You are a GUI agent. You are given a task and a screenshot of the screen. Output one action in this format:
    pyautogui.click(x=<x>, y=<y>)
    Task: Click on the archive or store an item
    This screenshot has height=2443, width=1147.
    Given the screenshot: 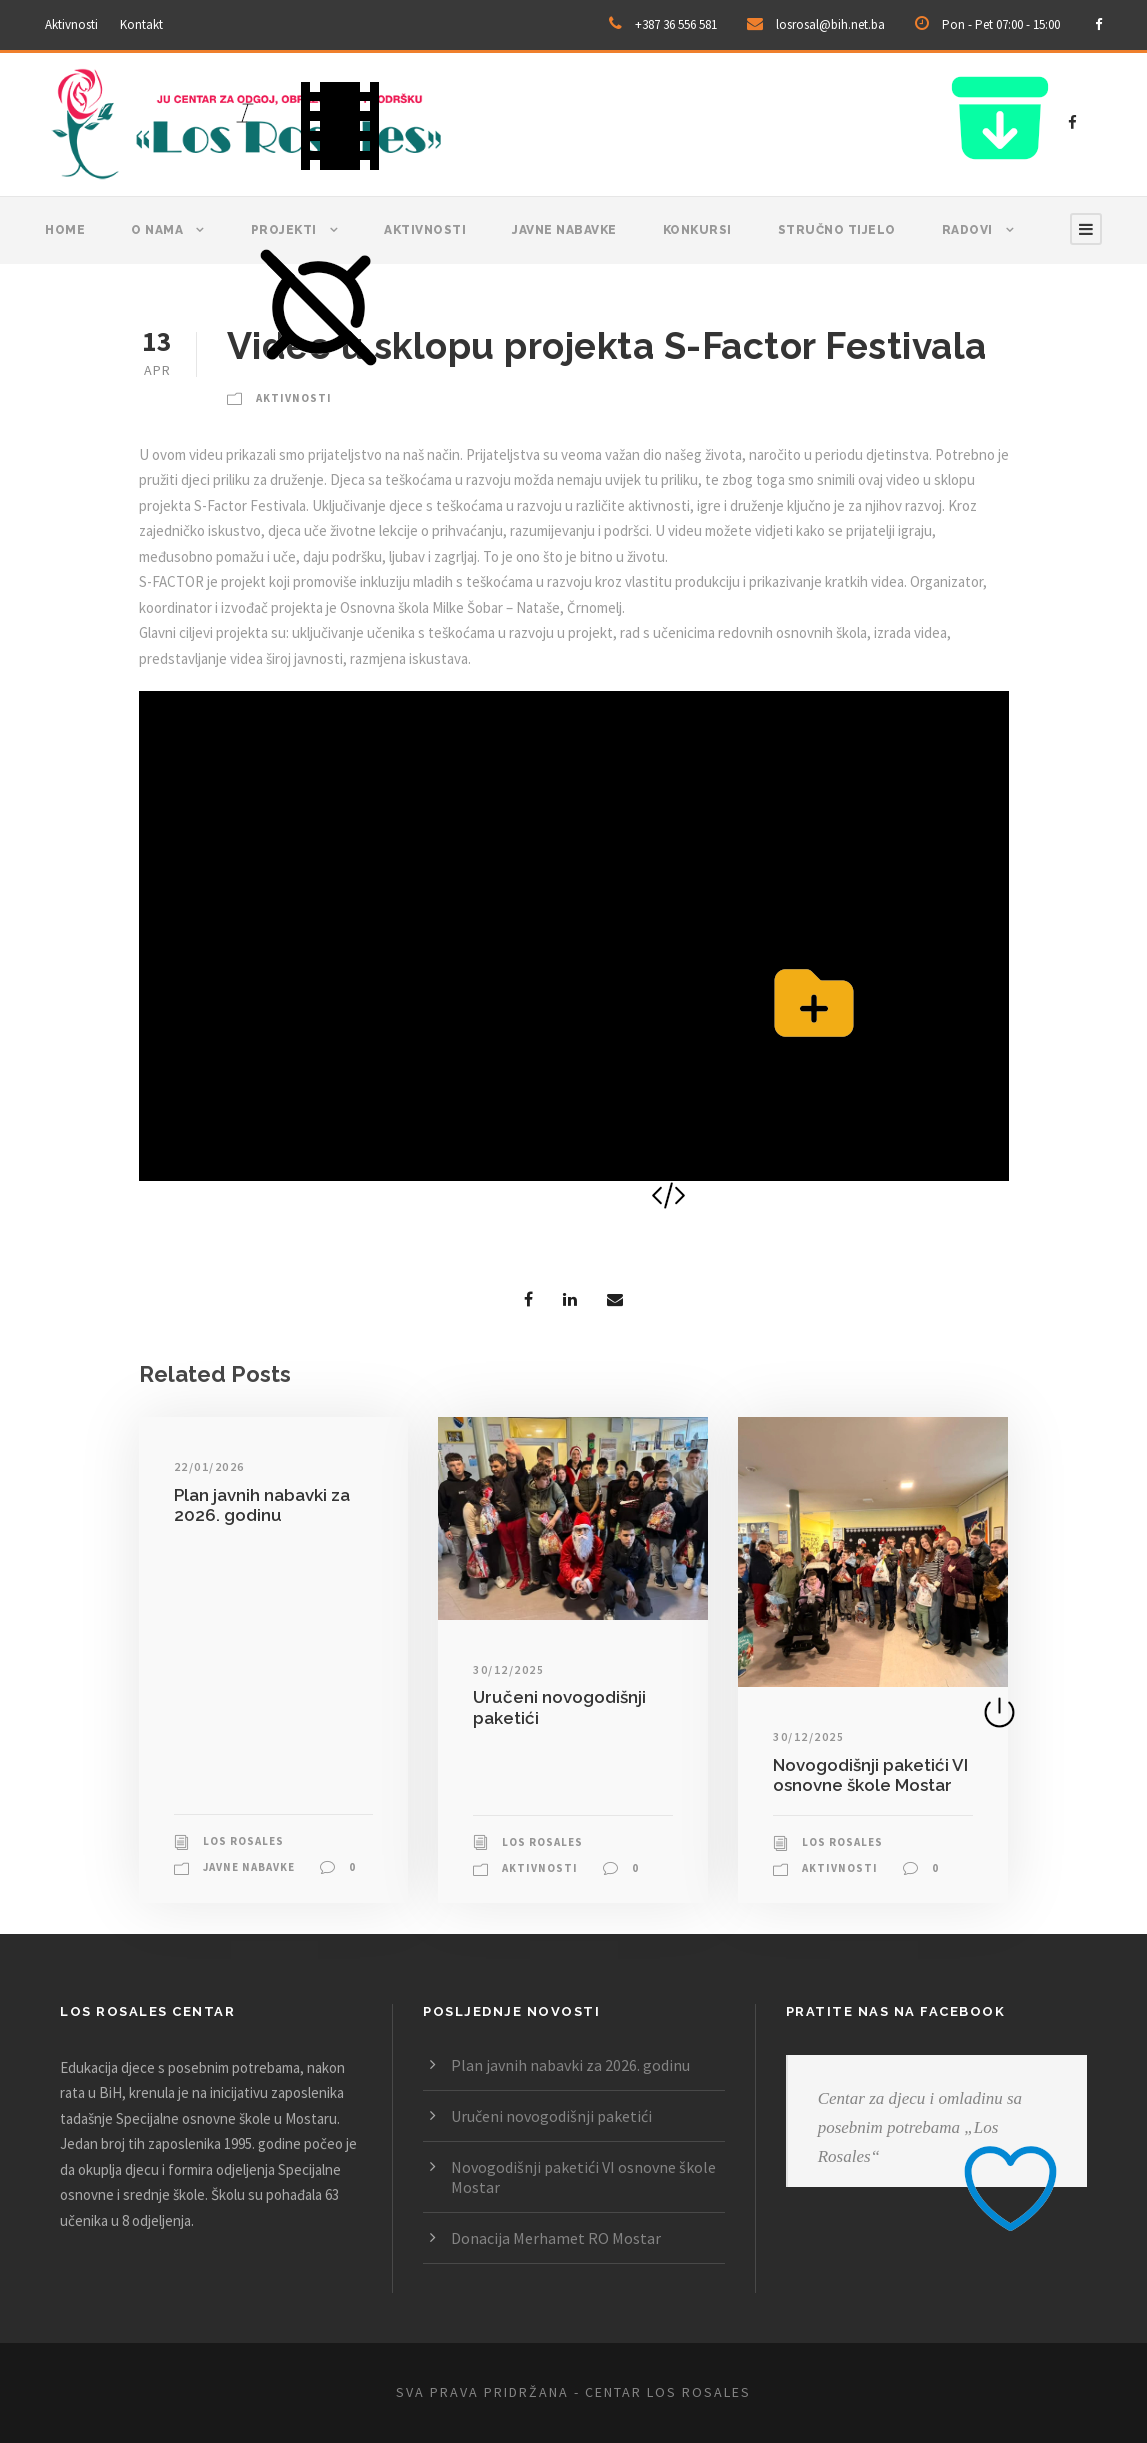 What is the action you would take?
    pyautogui.click(x=1000, y=118)
    